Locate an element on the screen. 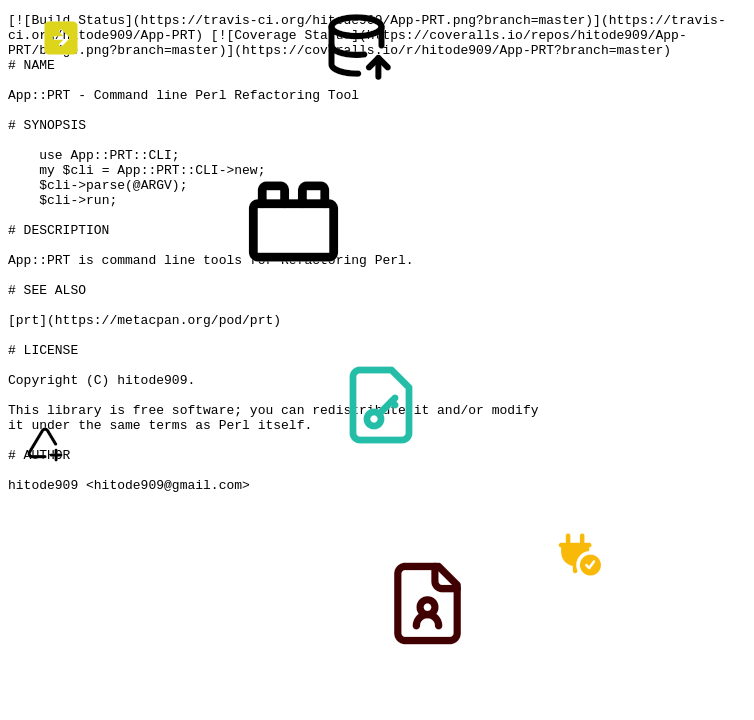 This screenshot has width=754, height=720. view user profile document is located at coordinates (427, 603).